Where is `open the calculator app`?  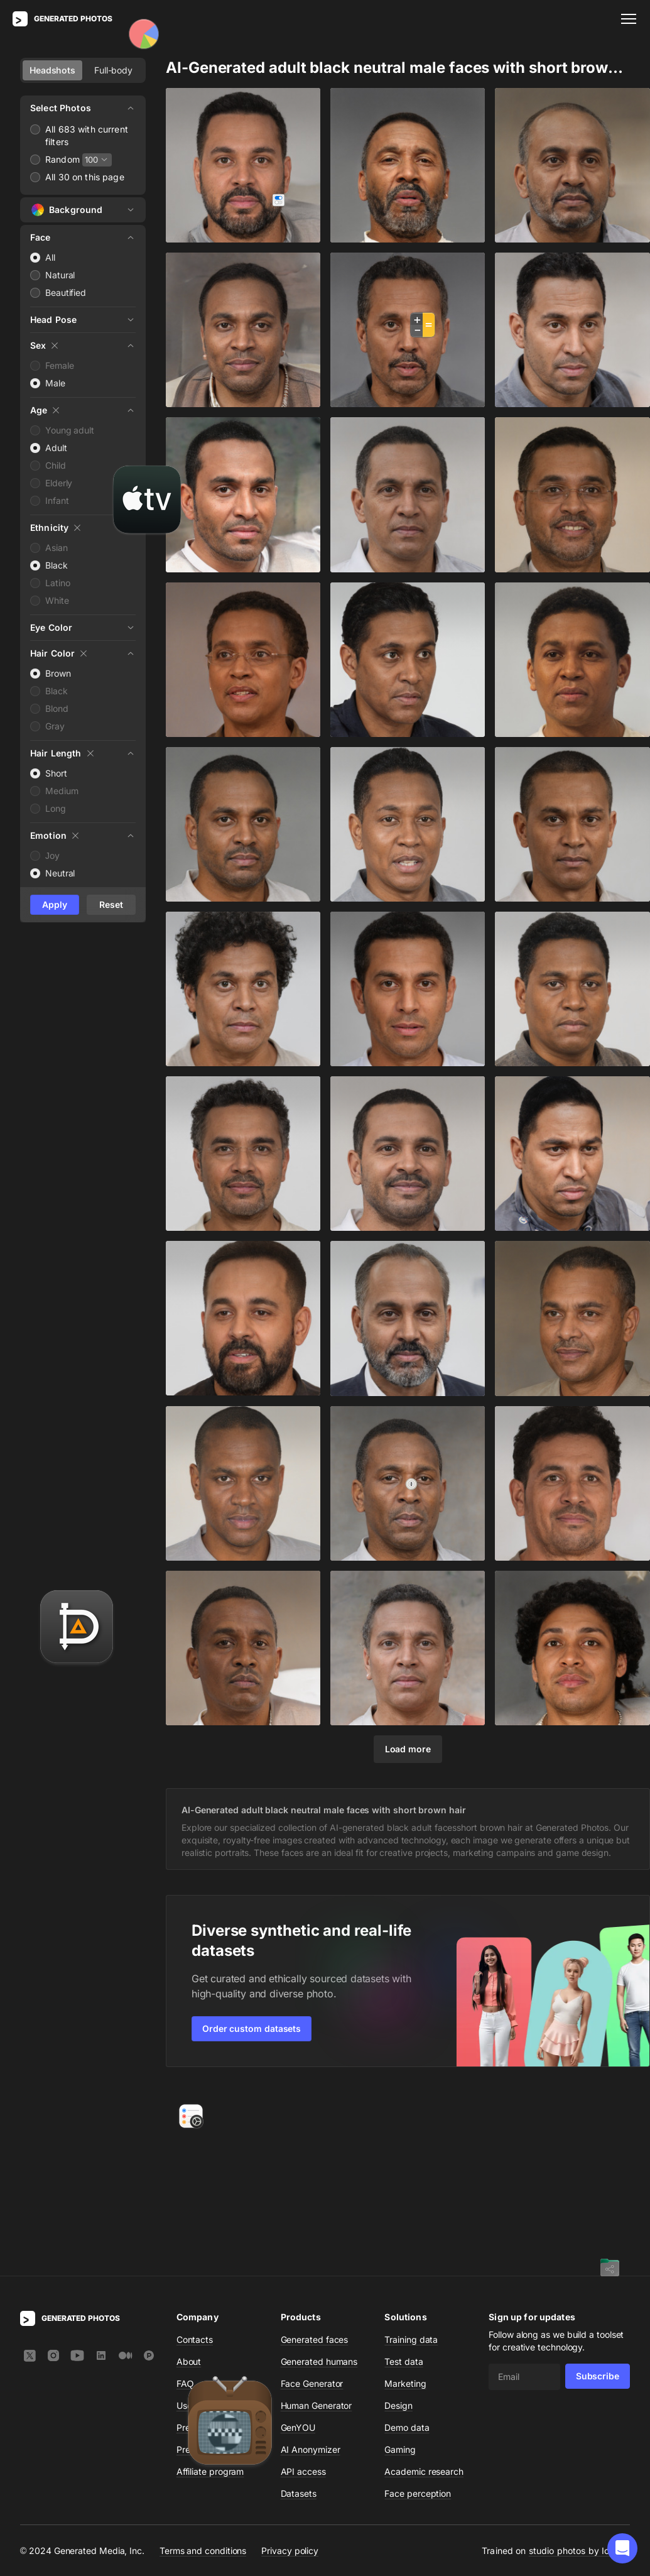 open the calculator app is located at coordinates (423, 325).